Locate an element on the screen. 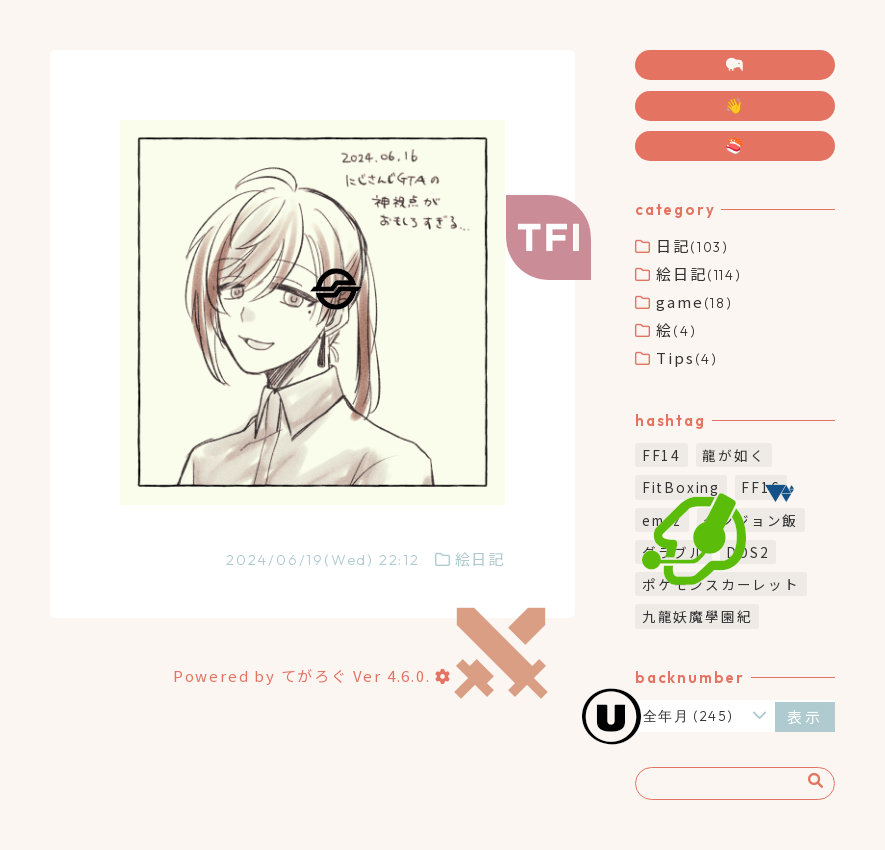  open zoiper VoIP calling app is located at coordinates (694, 539).